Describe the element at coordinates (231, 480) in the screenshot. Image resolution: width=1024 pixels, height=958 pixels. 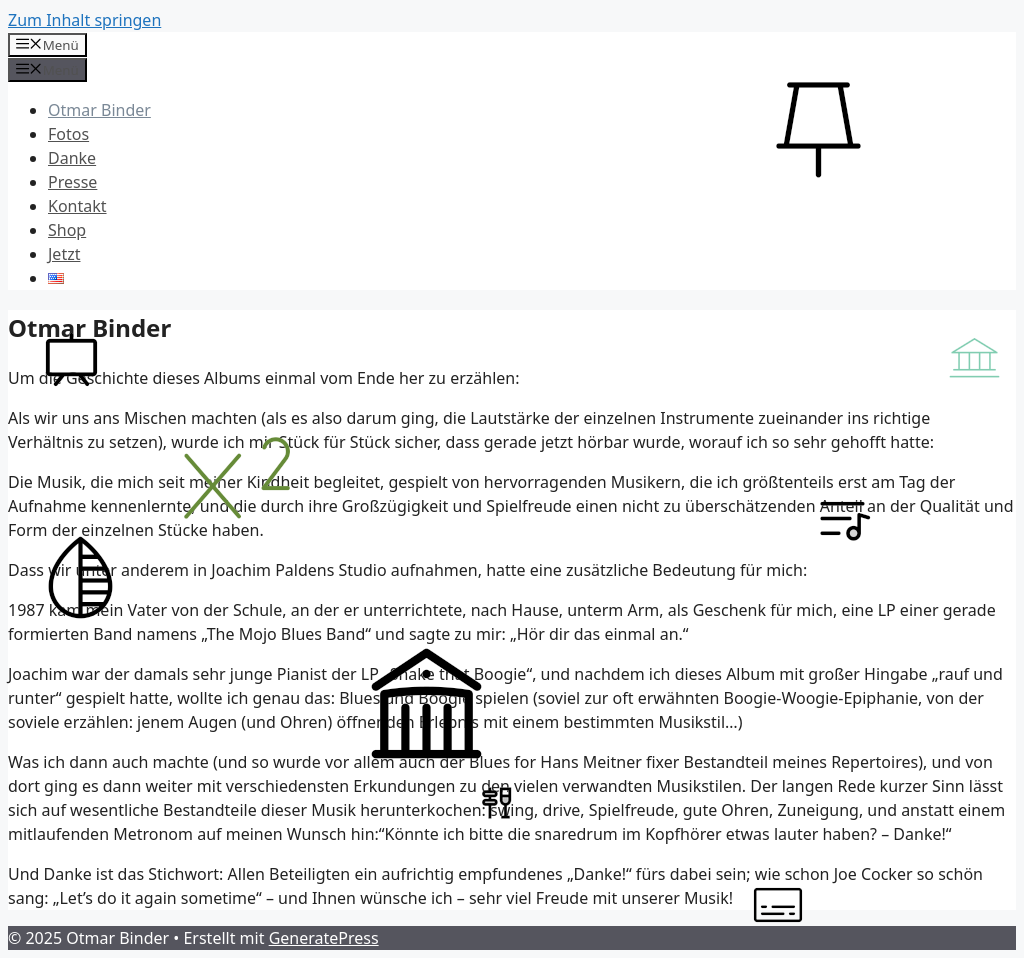
I see `apply superscript formatting to selected text` at that location.